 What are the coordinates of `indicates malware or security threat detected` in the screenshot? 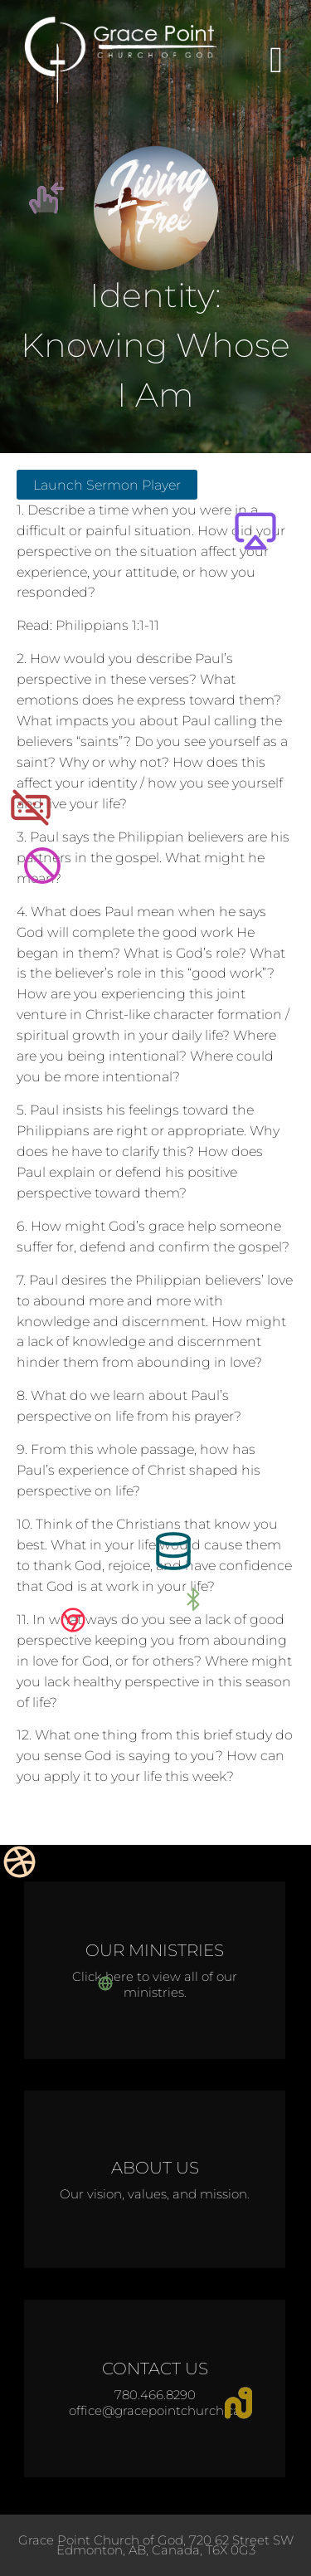 It's located at (238, 2403).